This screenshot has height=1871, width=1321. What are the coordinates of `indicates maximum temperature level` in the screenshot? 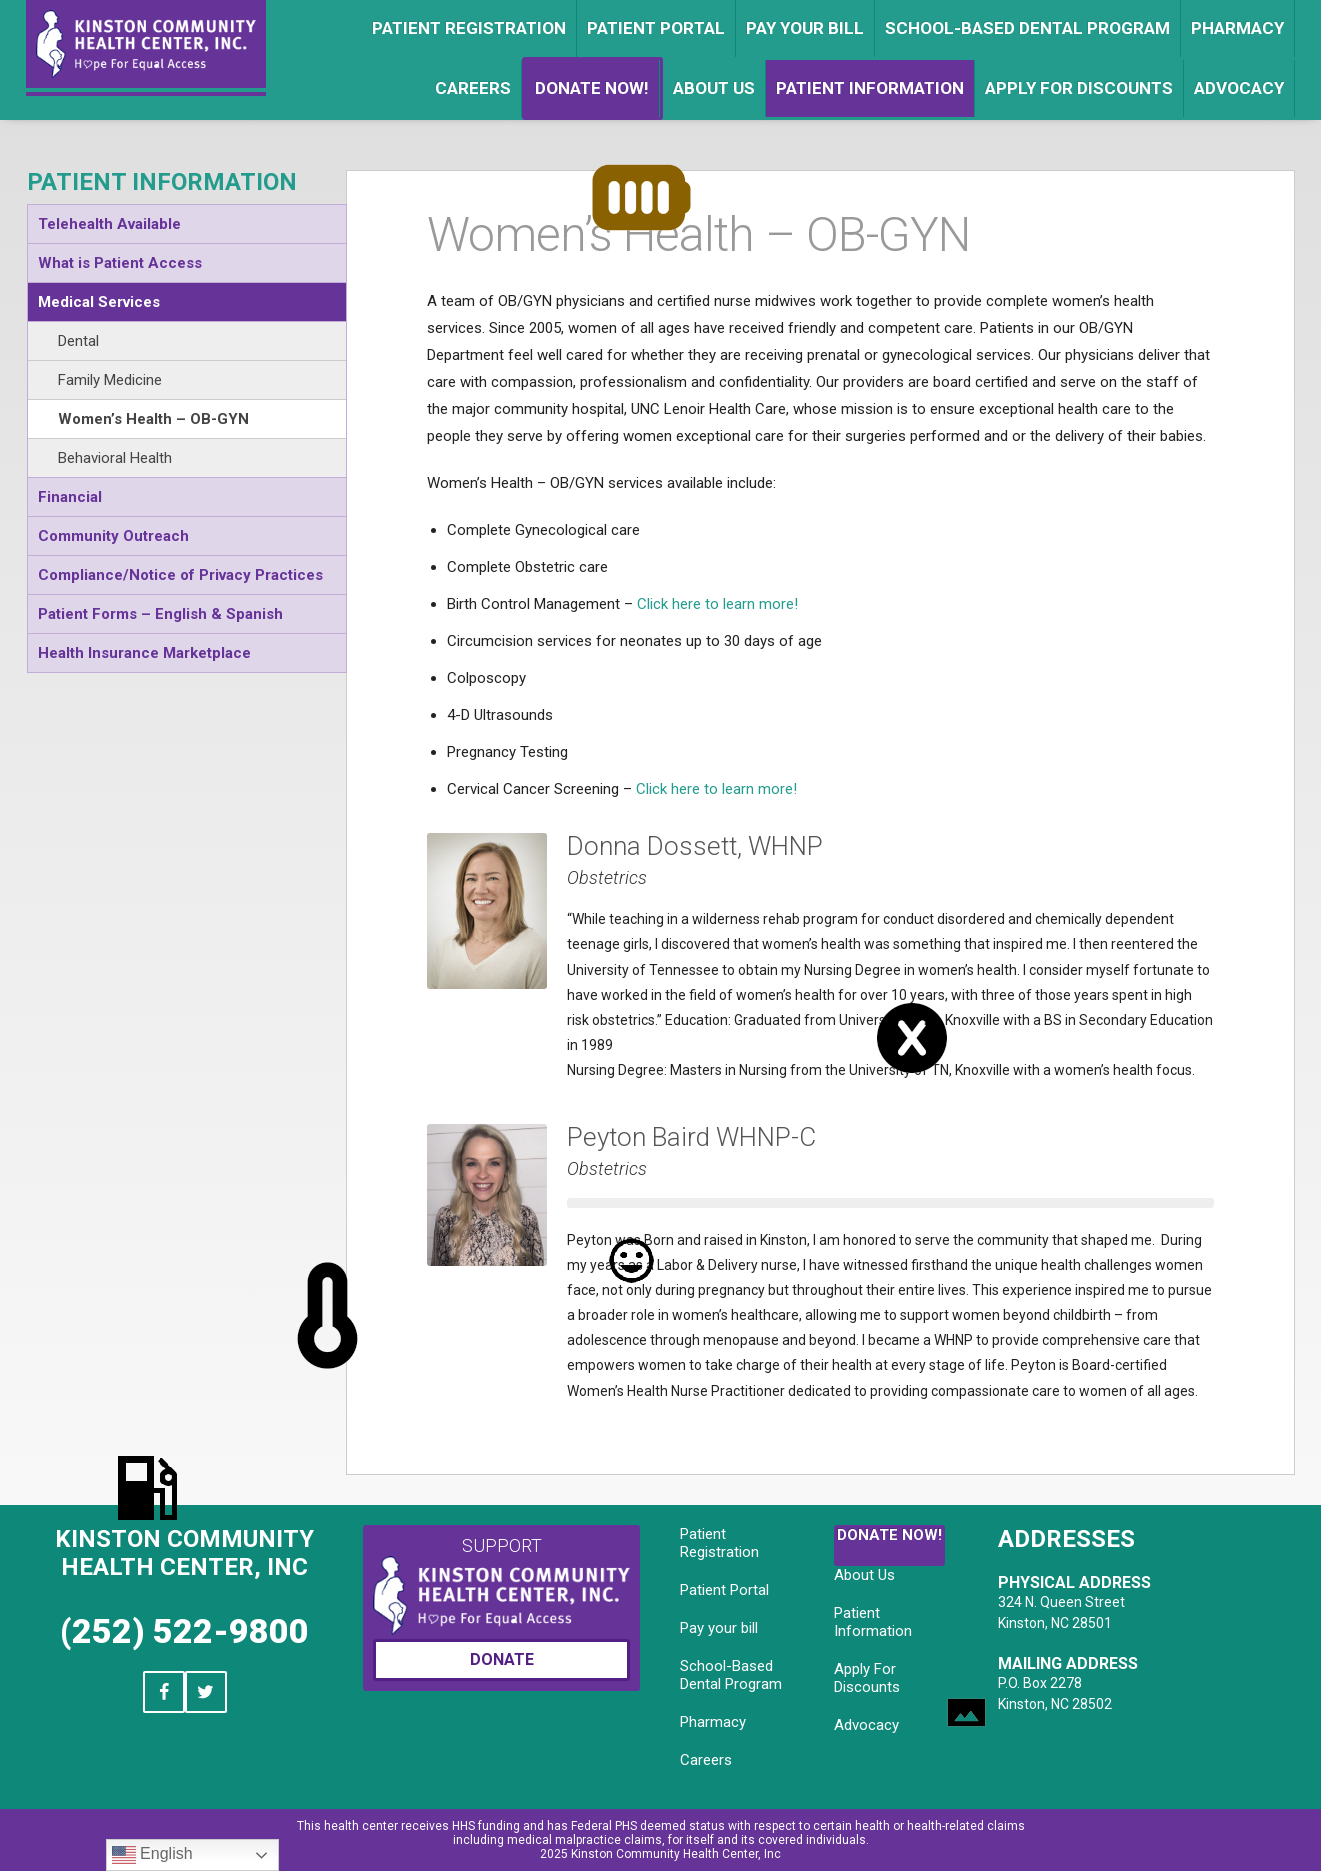 It's located at (327, 1315).